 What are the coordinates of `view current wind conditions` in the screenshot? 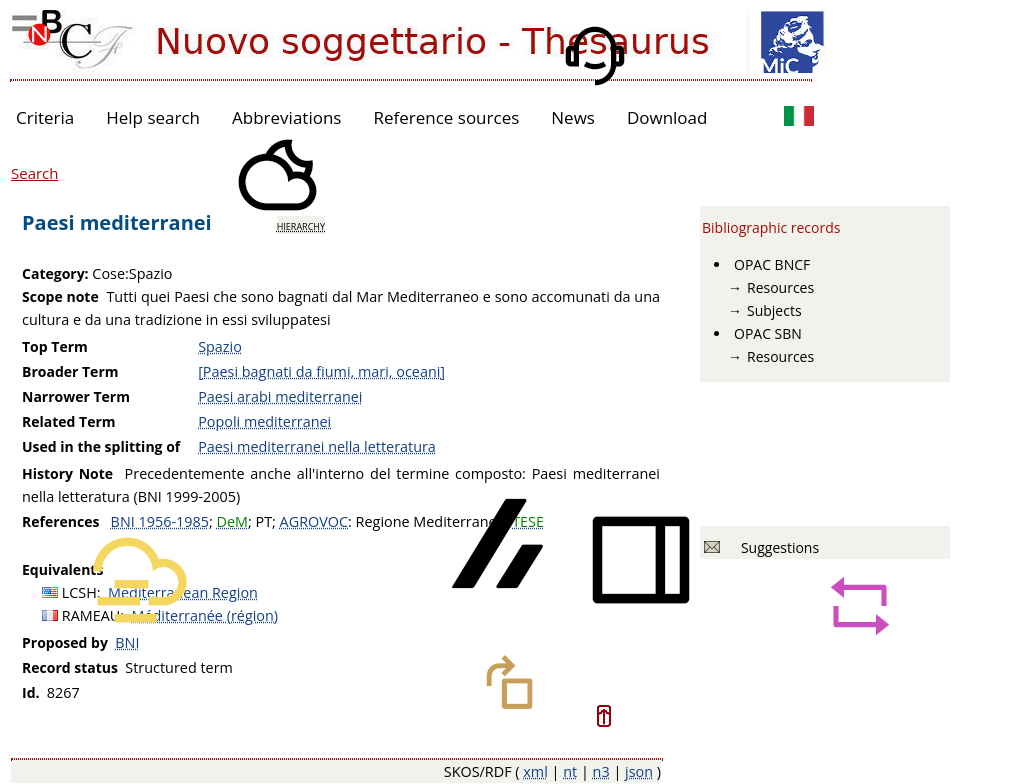 It's located at (140, 580).